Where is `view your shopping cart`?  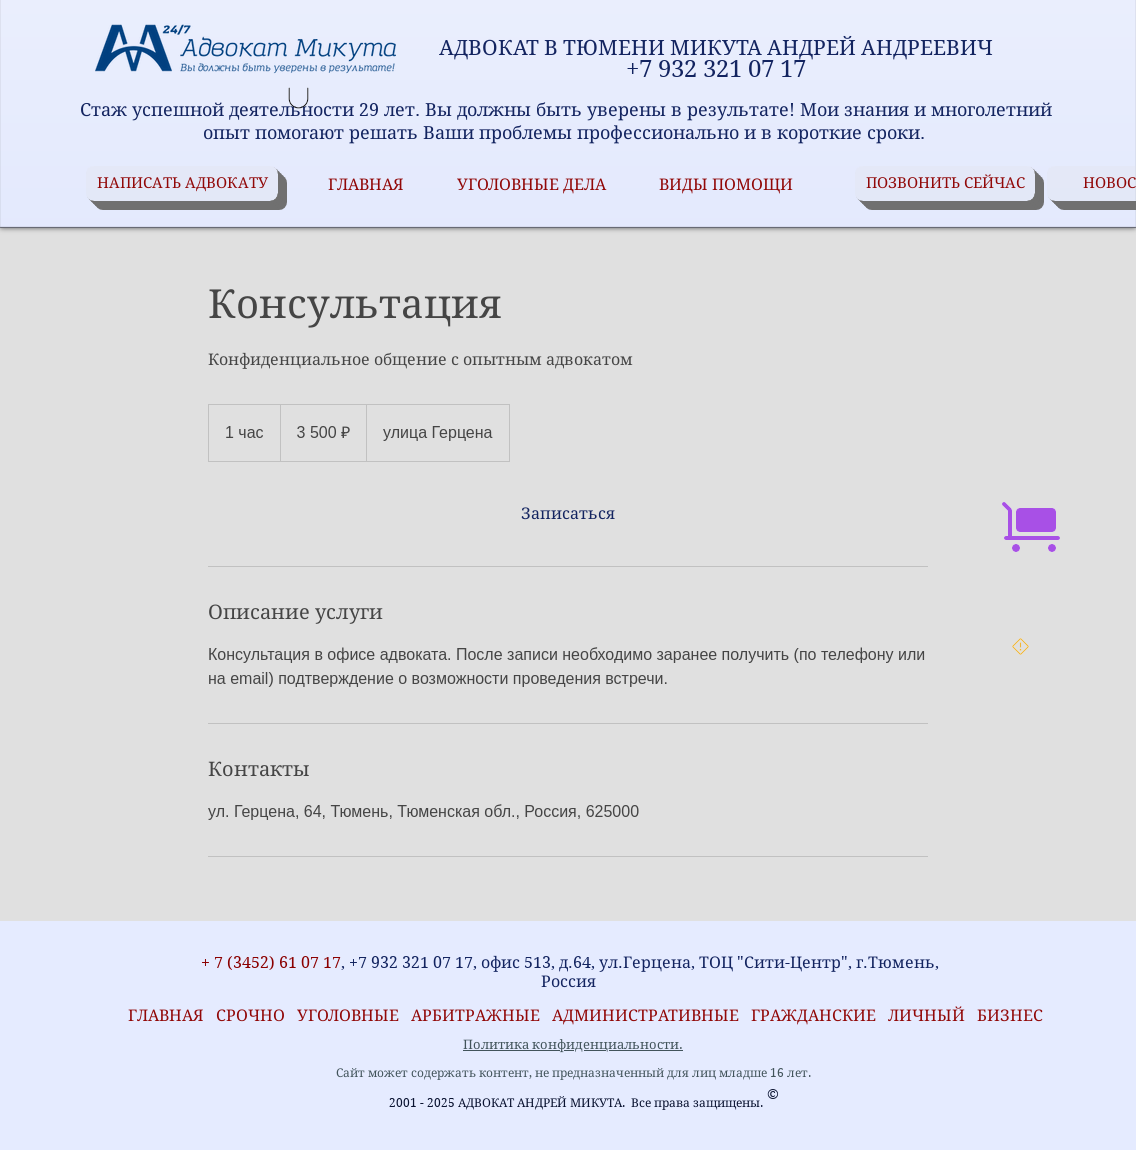 view your shopping cart is located at coordinates (1030, 524).